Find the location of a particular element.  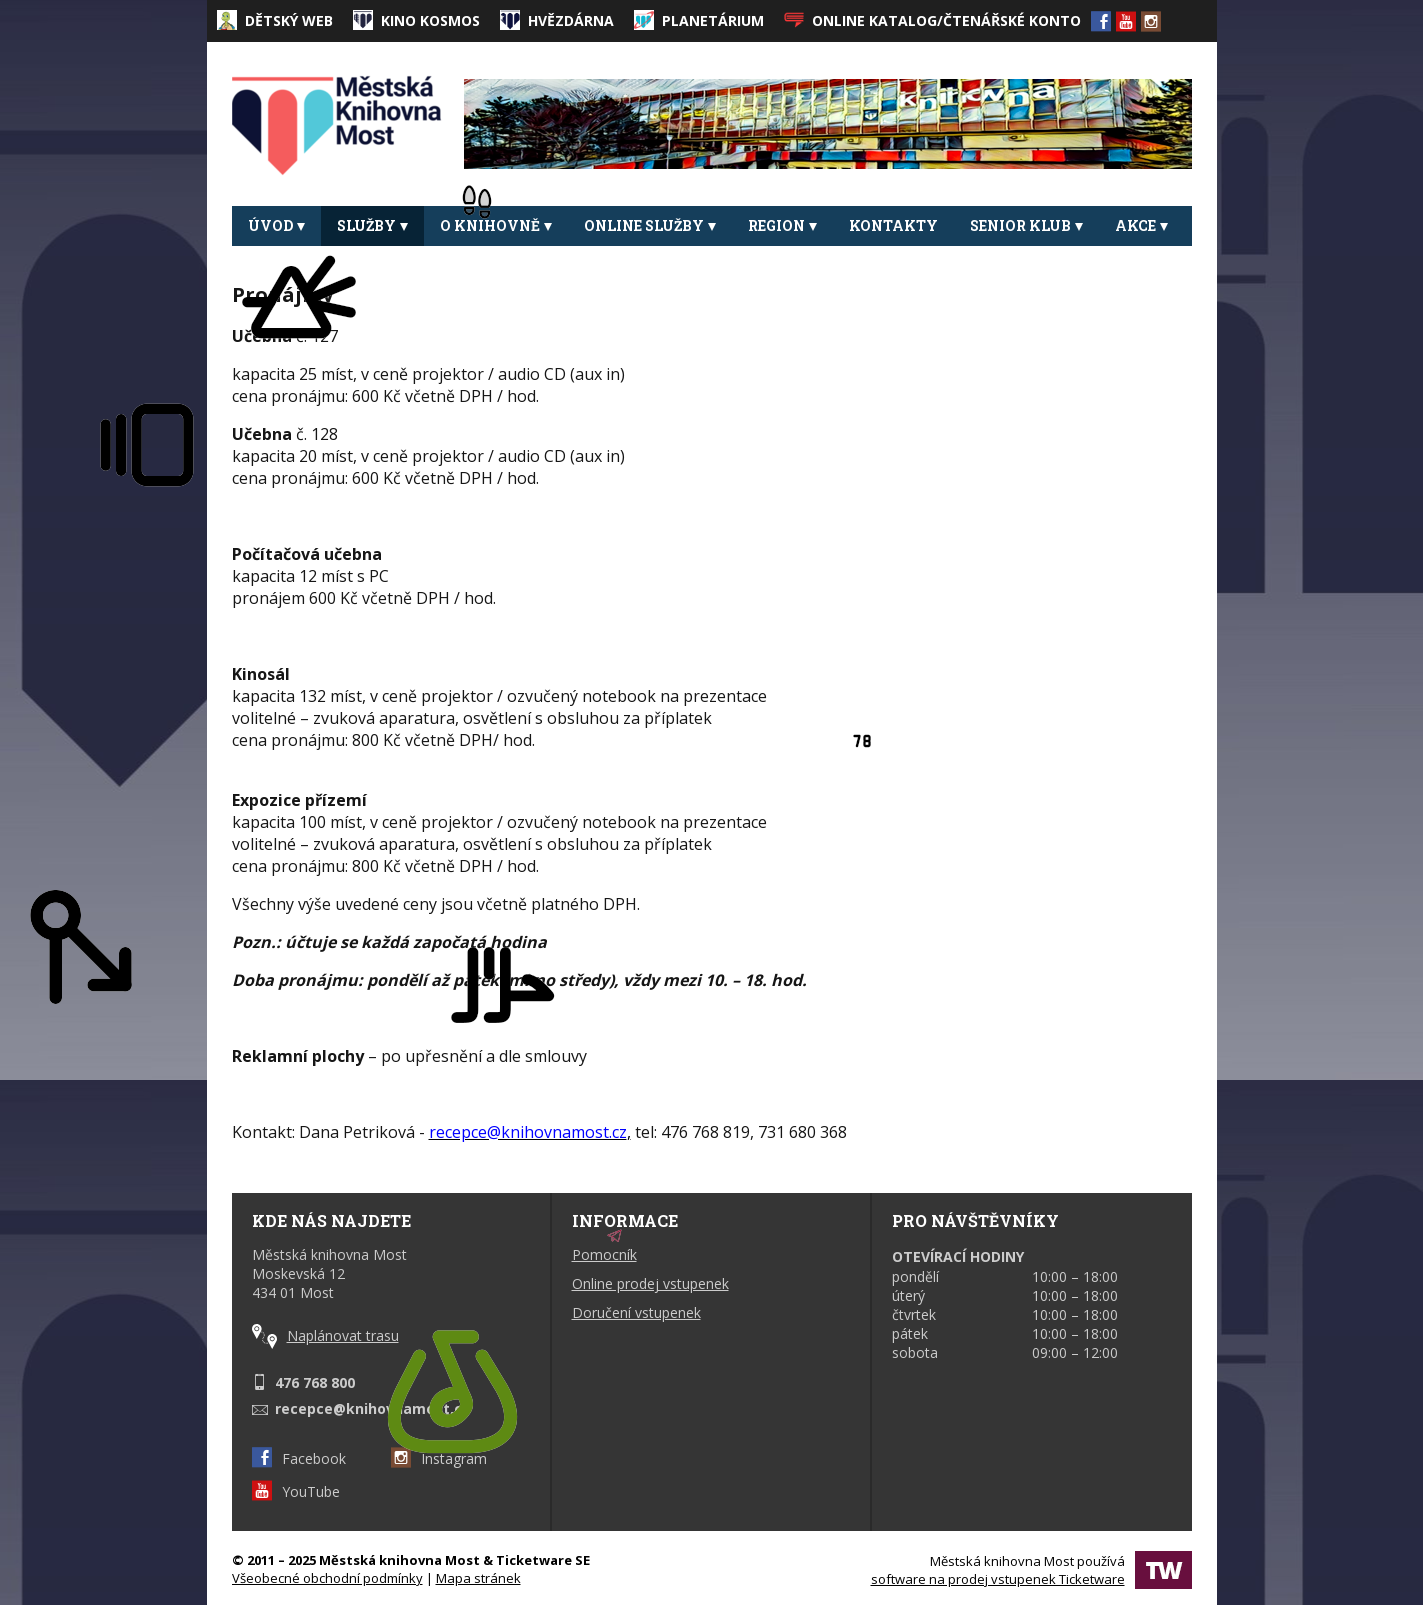

toggle light refraction or prism effect is located at coordinates (299, 297).